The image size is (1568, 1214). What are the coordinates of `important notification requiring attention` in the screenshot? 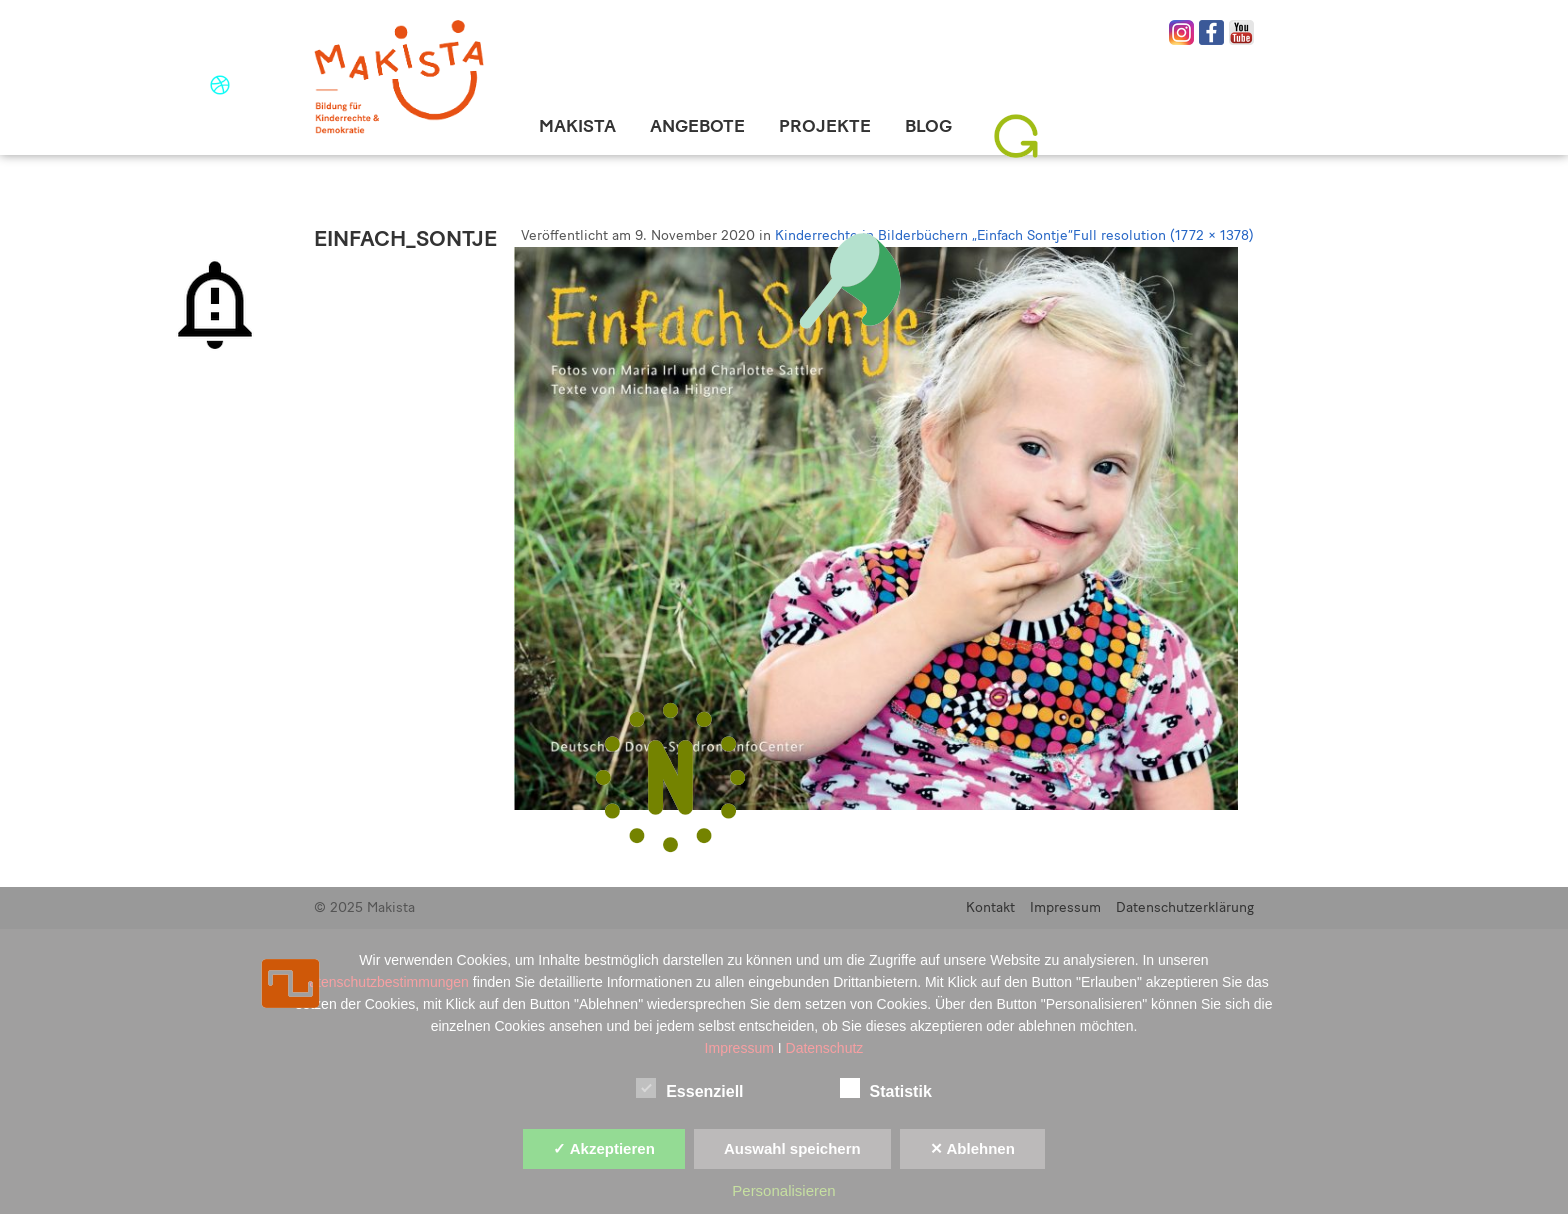 It's located at (215, 304).